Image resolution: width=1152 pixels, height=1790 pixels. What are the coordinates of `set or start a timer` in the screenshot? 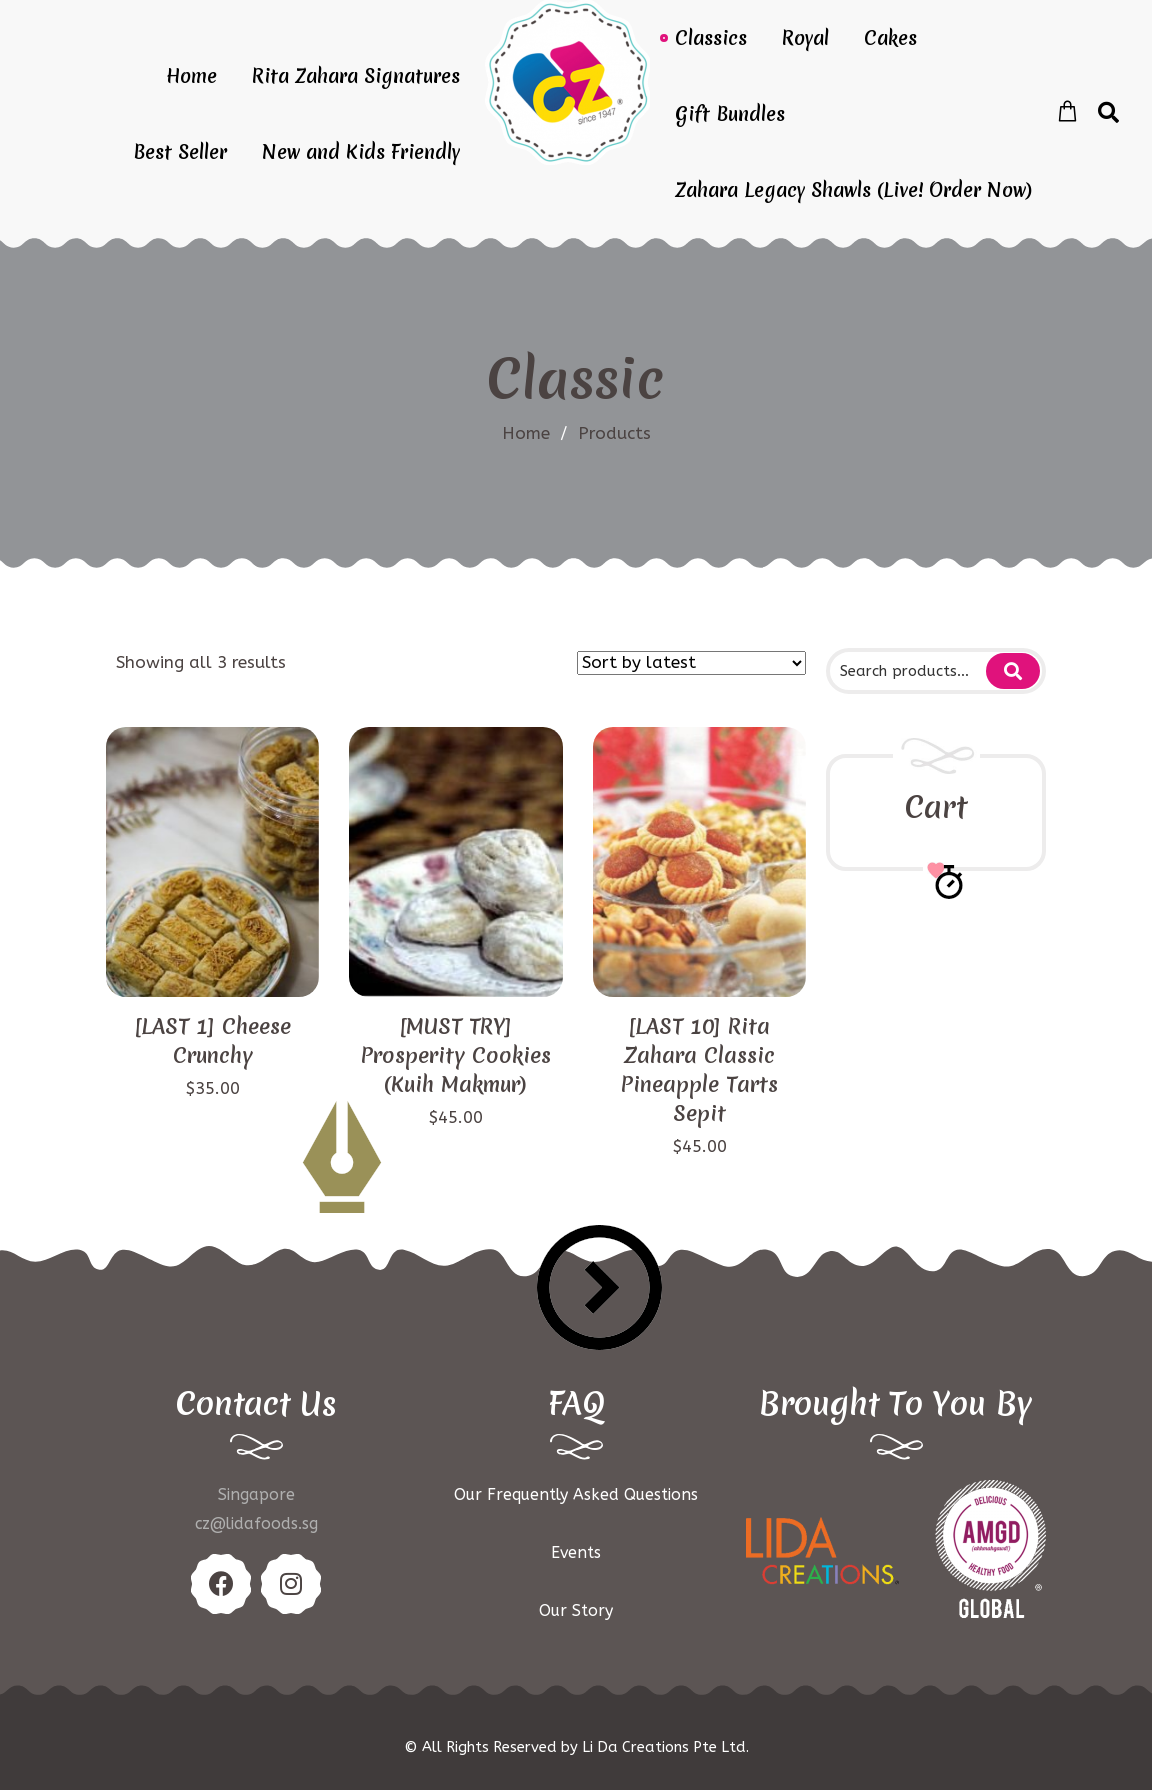 It's located at (949, 882).